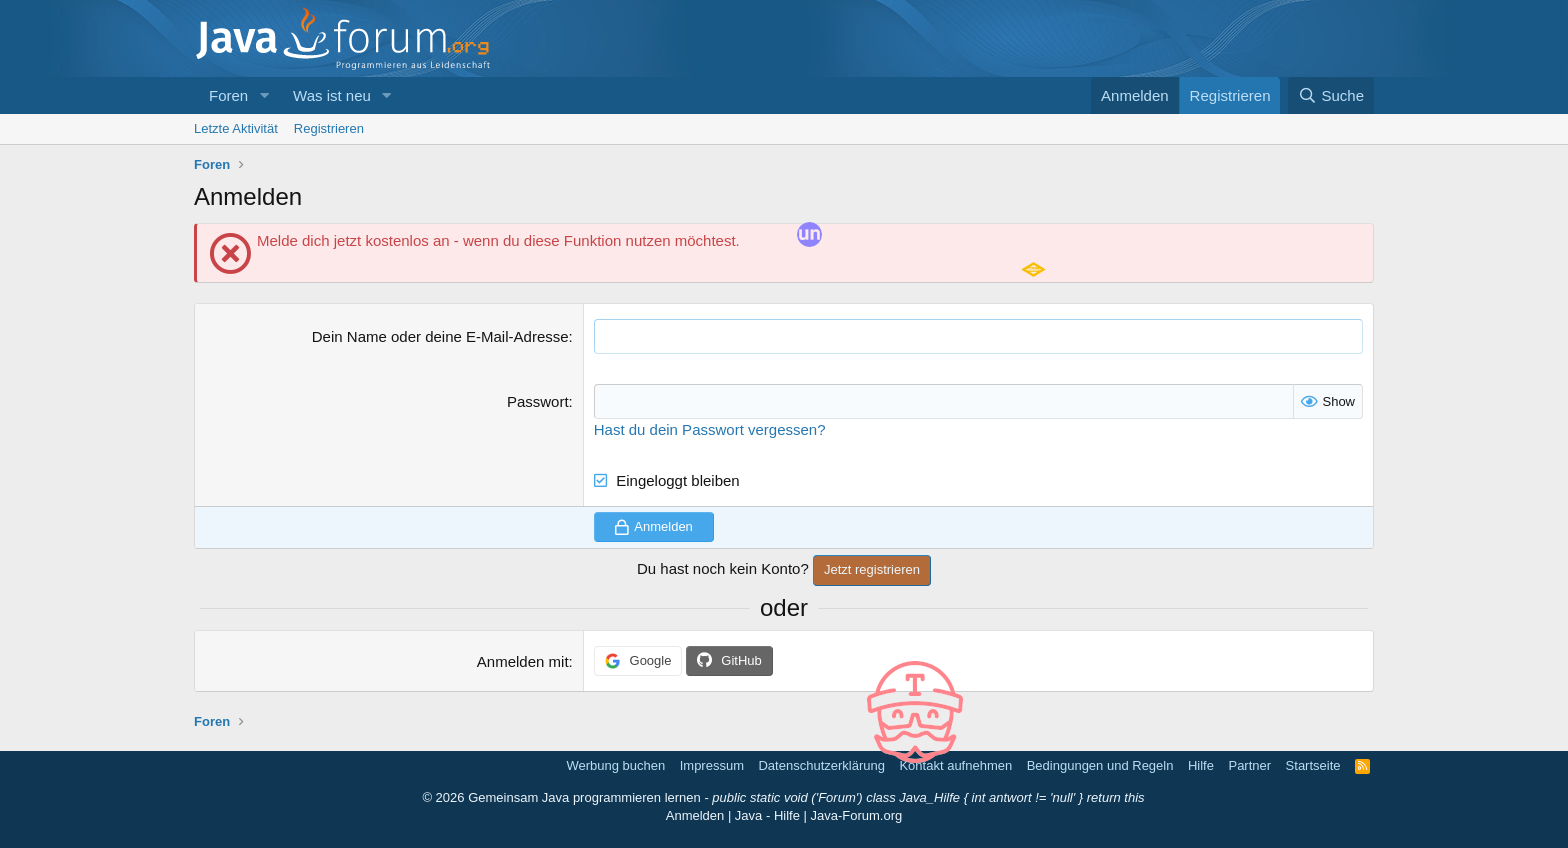 This screenshot has height=848, width=1568. I want to click on open the Metro de Madrid transit app, so click(1033, 269).